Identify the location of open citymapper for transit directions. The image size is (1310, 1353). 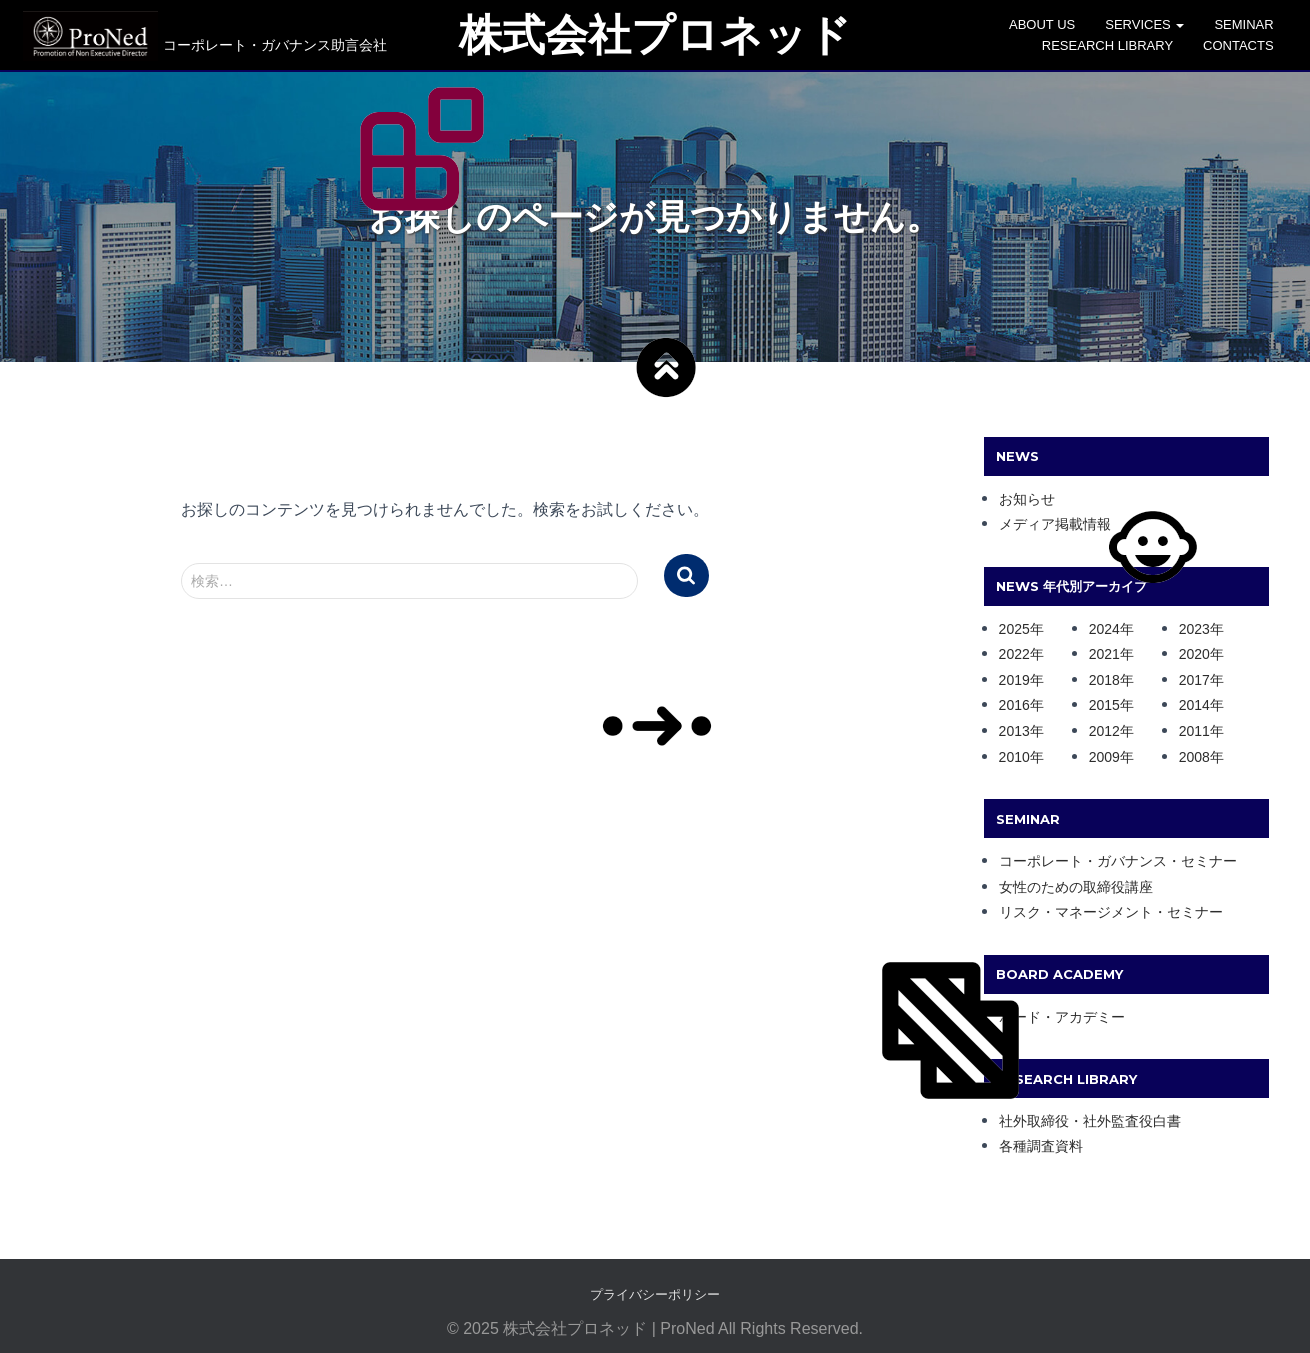
(657, 726).